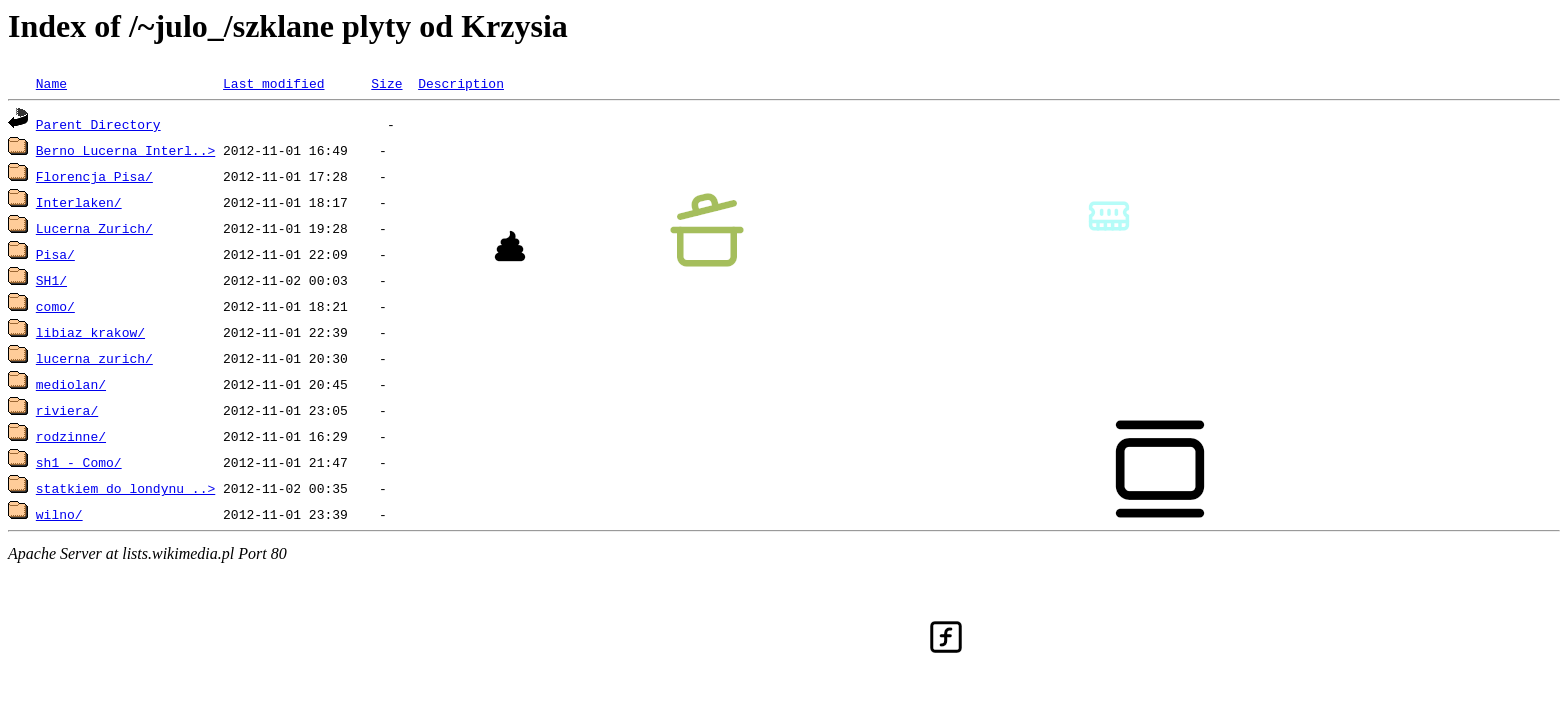  What do you see at coordinates (707, 230) in the screenshot?
I see `access recipes or cooking features` at bounding box center [707, 230].